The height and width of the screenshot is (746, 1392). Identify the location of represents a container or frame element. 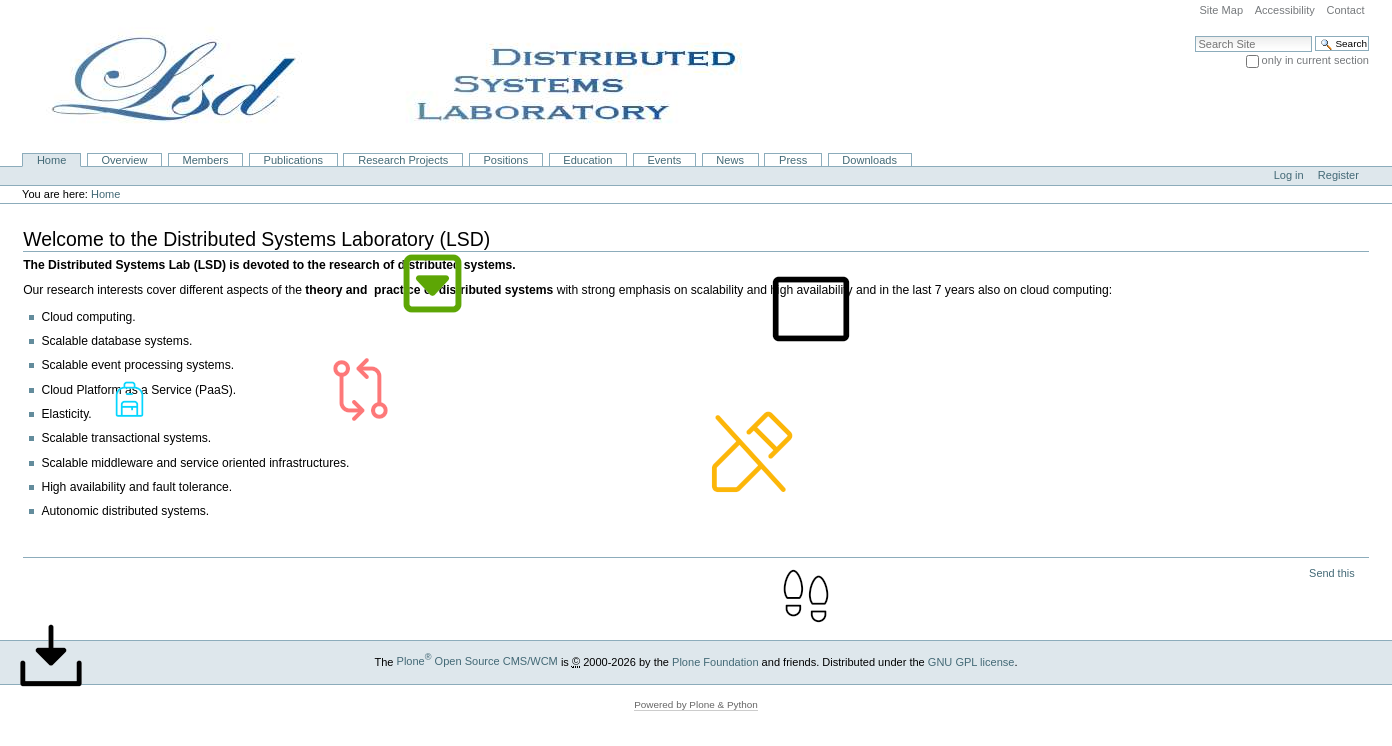
(811, 309).